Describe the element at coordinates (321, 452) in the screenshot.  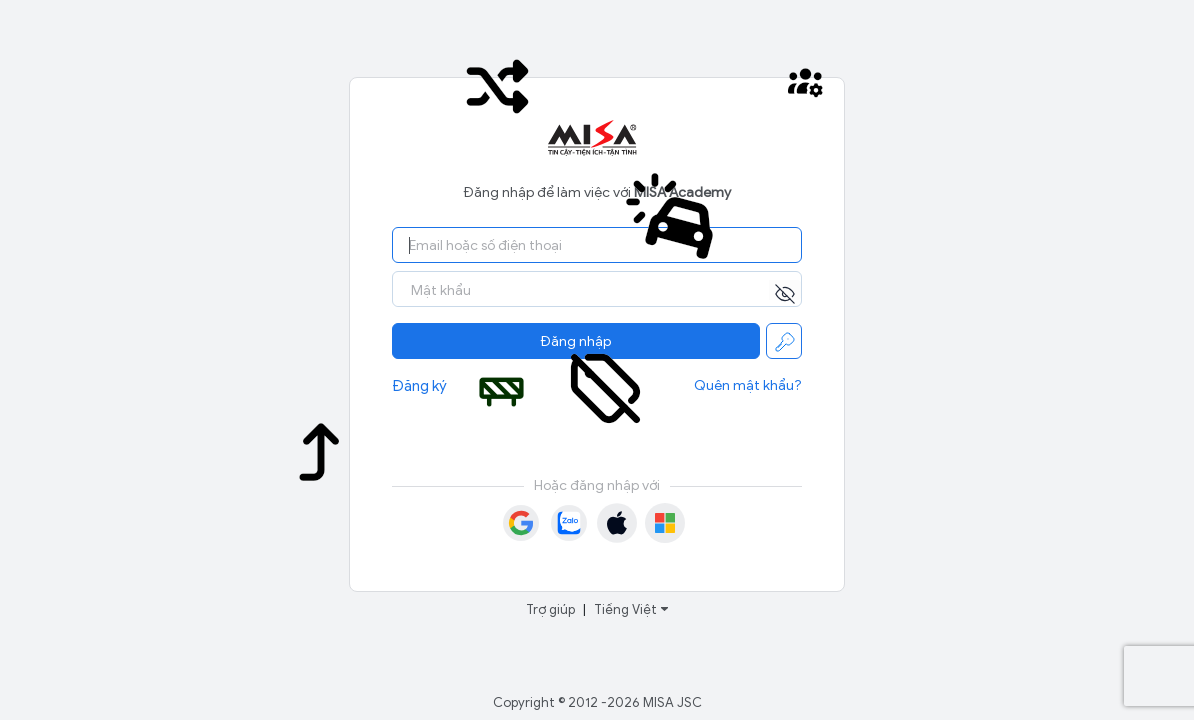
I see `reply to a message or comment` at that location.